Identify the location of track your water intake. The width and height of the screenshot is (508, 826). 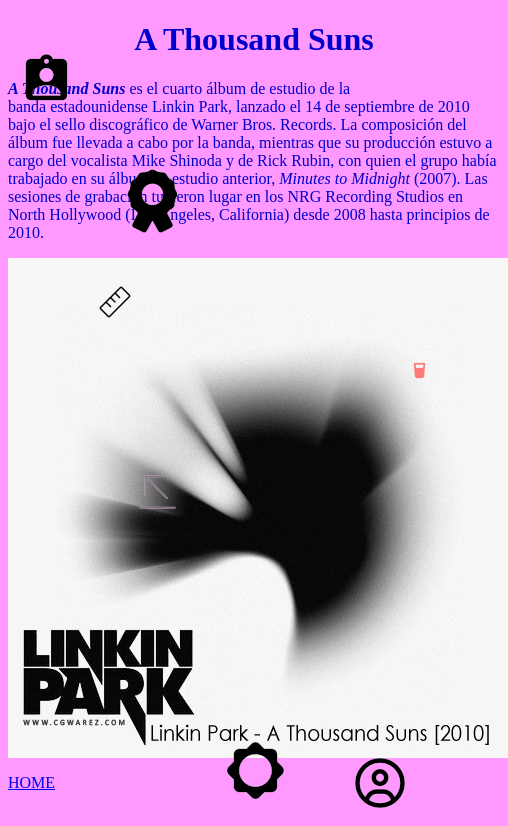
(419, 370).